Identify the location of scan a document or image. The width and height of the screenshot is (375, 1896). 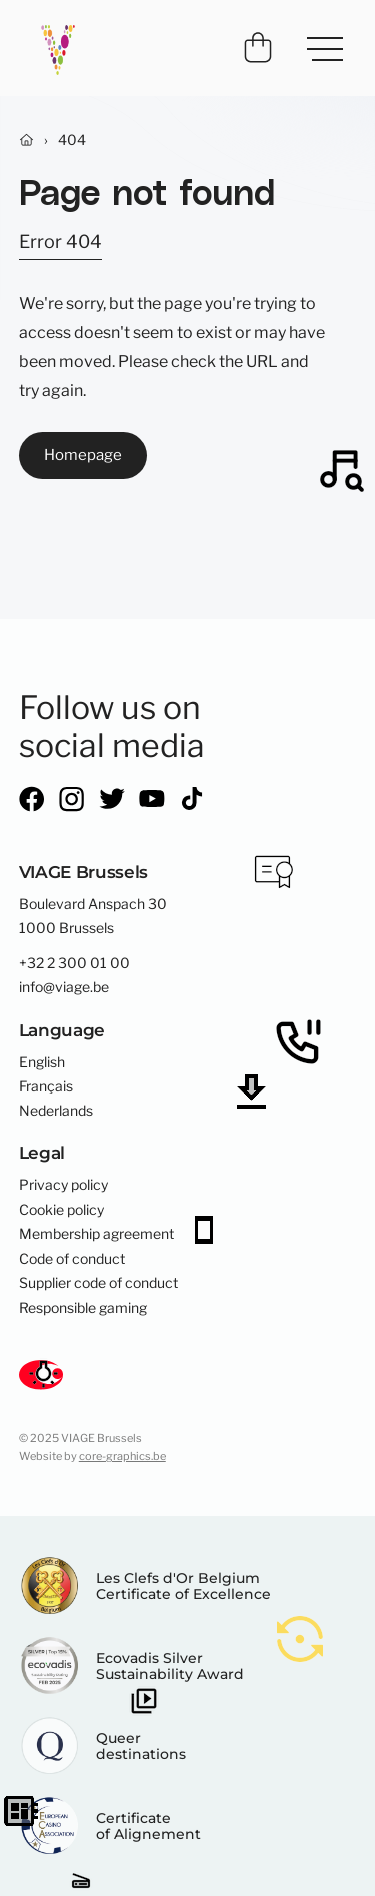
(81, 1880).